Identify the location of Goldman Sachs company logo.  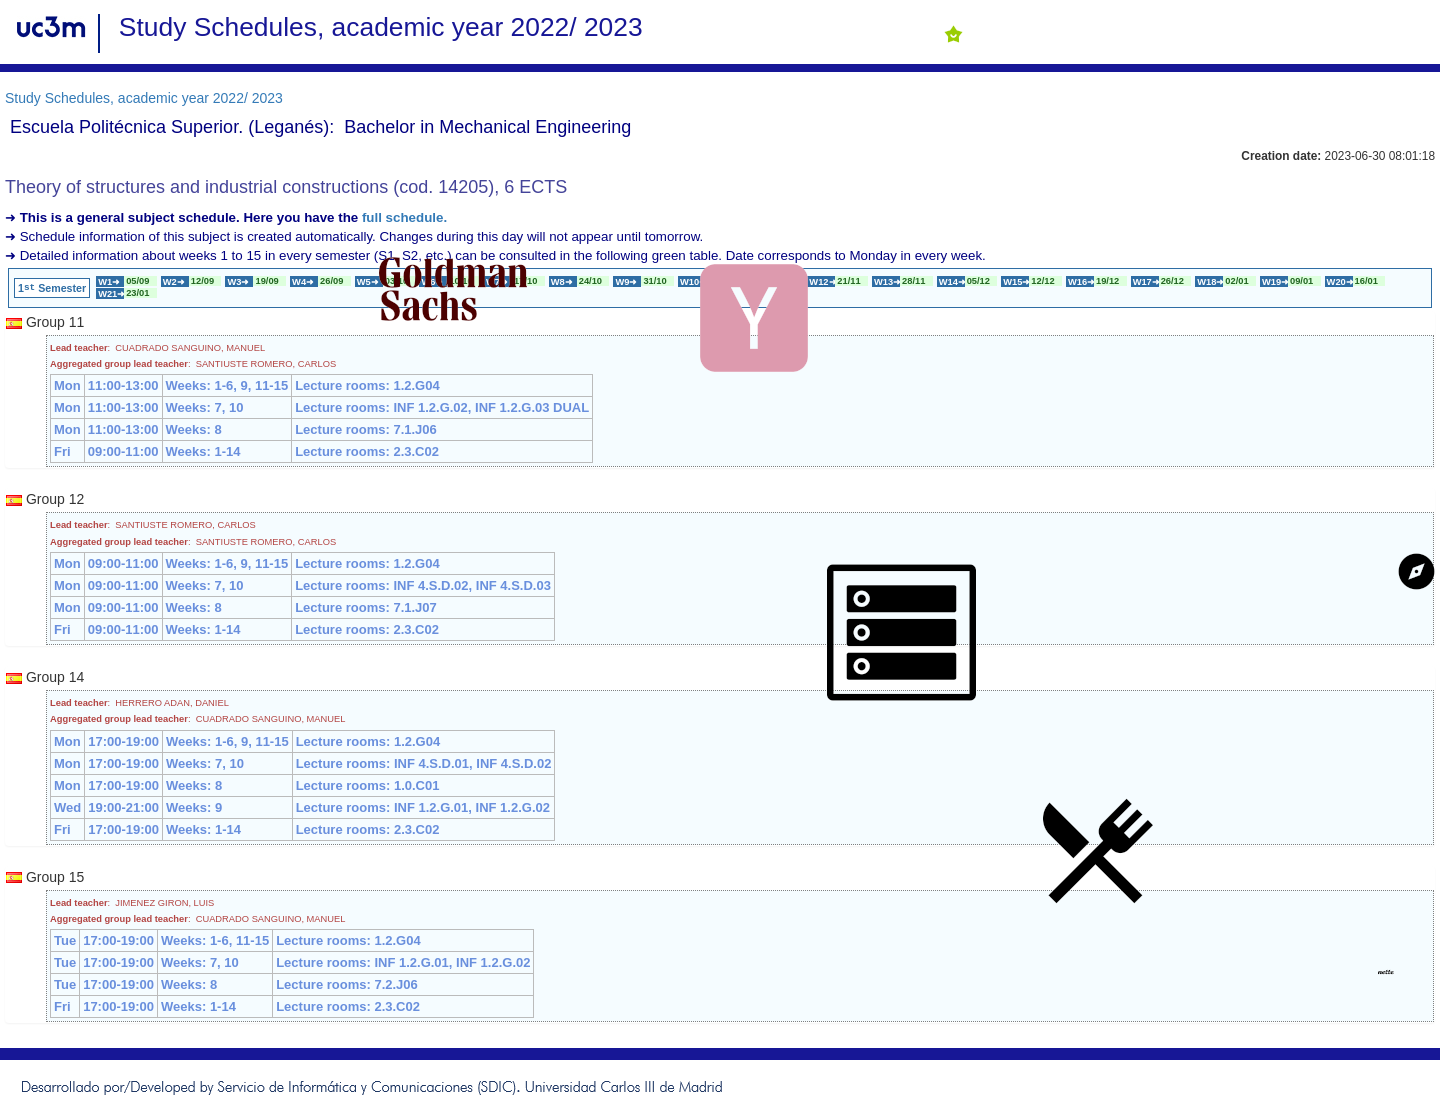
(453, 289).